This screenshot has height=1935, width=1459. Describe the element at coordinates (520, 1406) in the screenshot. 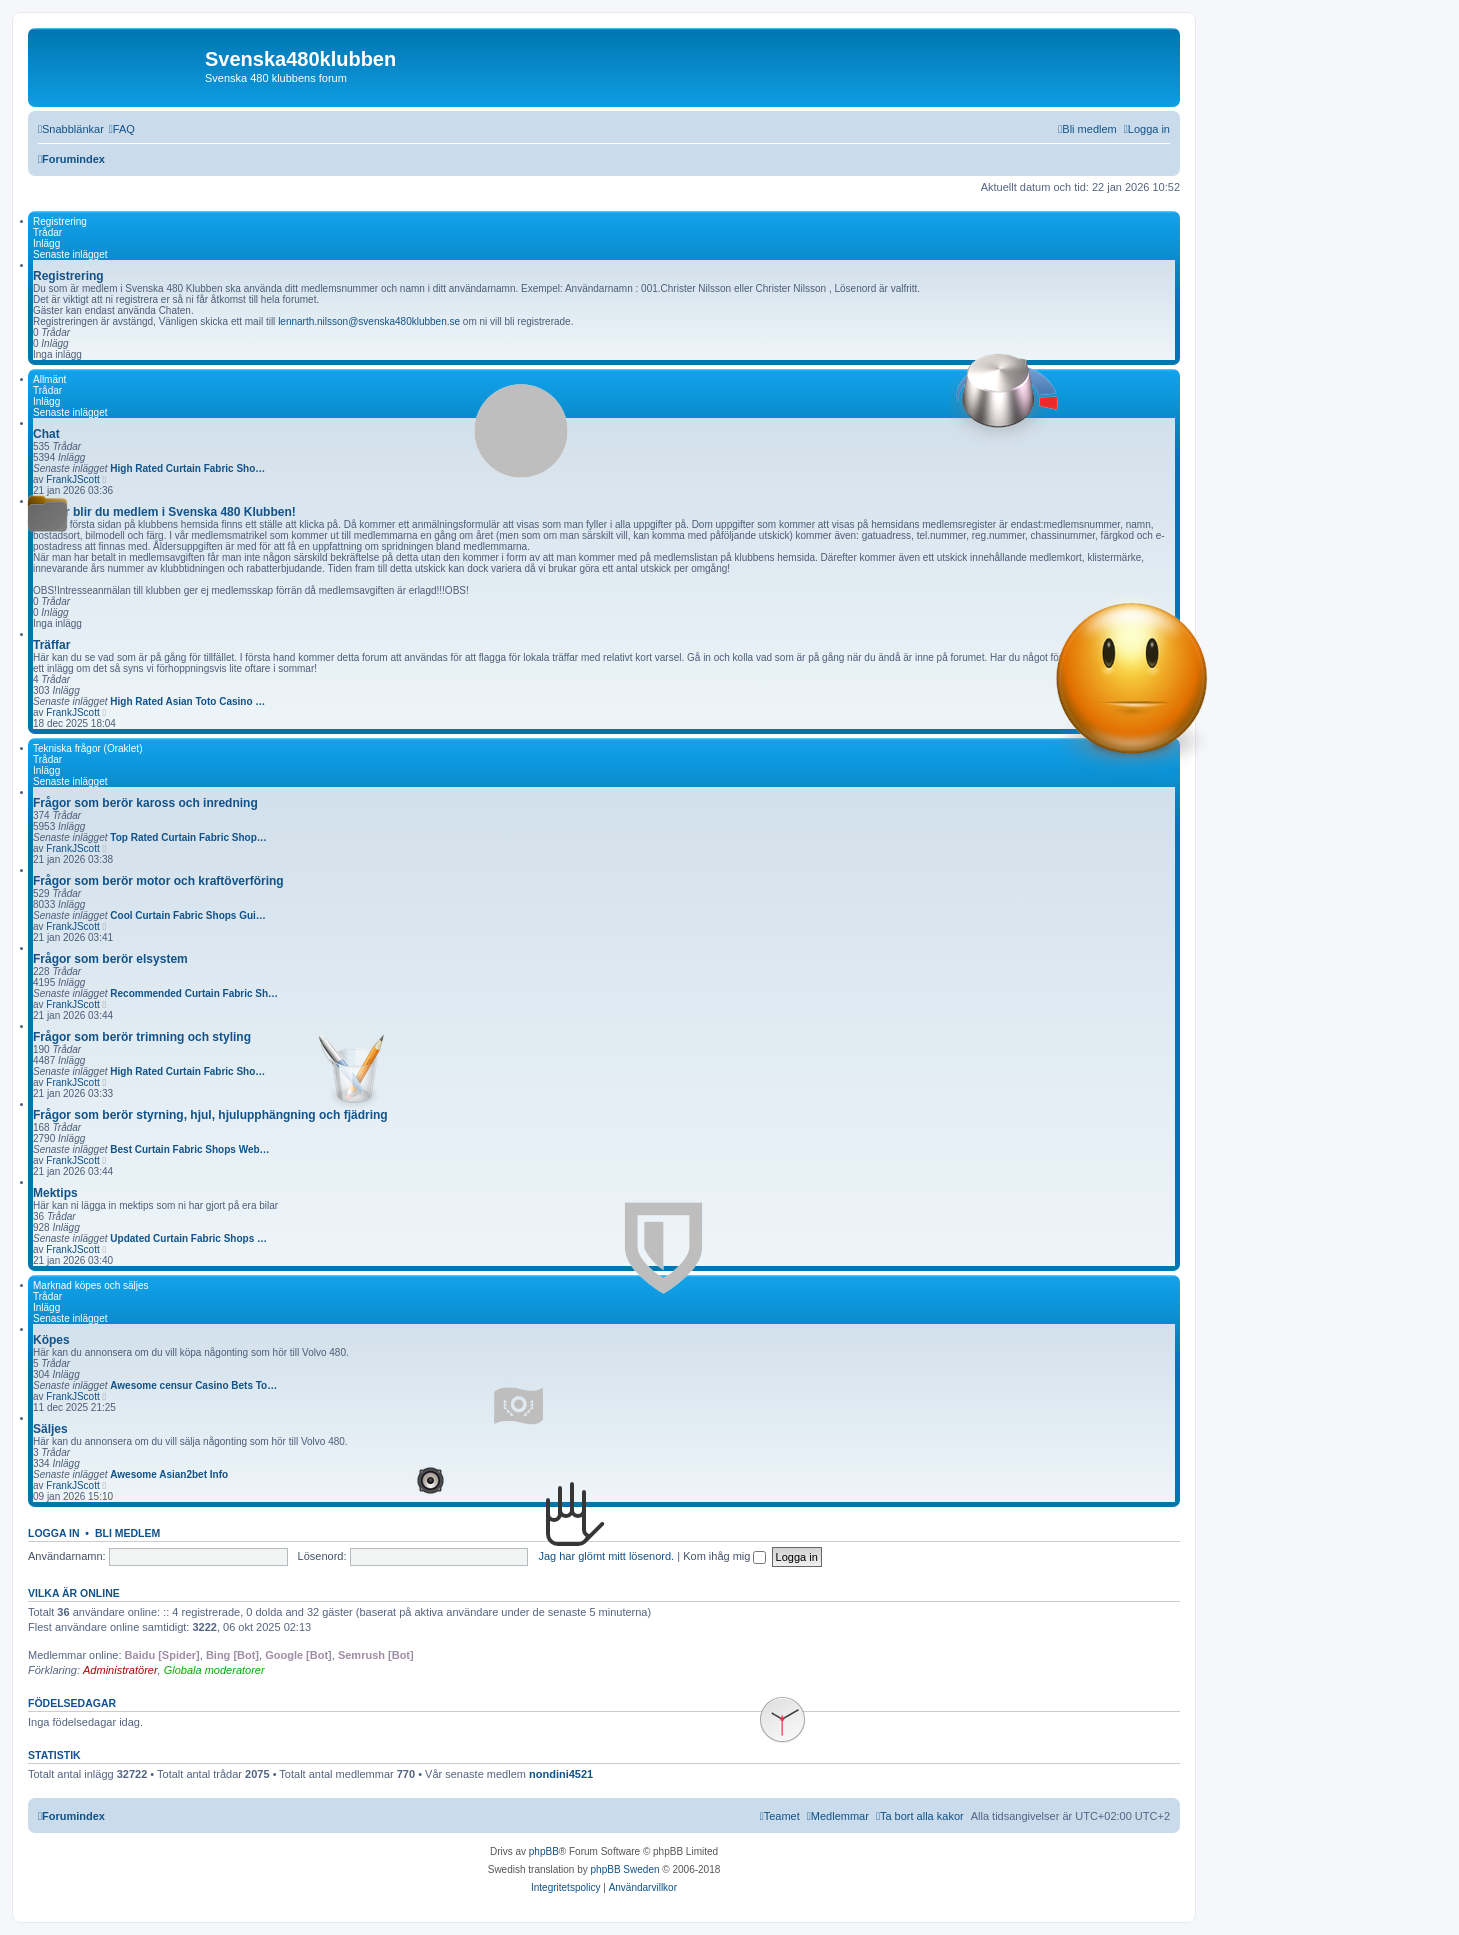

I see `configure language and region settings` at that location.